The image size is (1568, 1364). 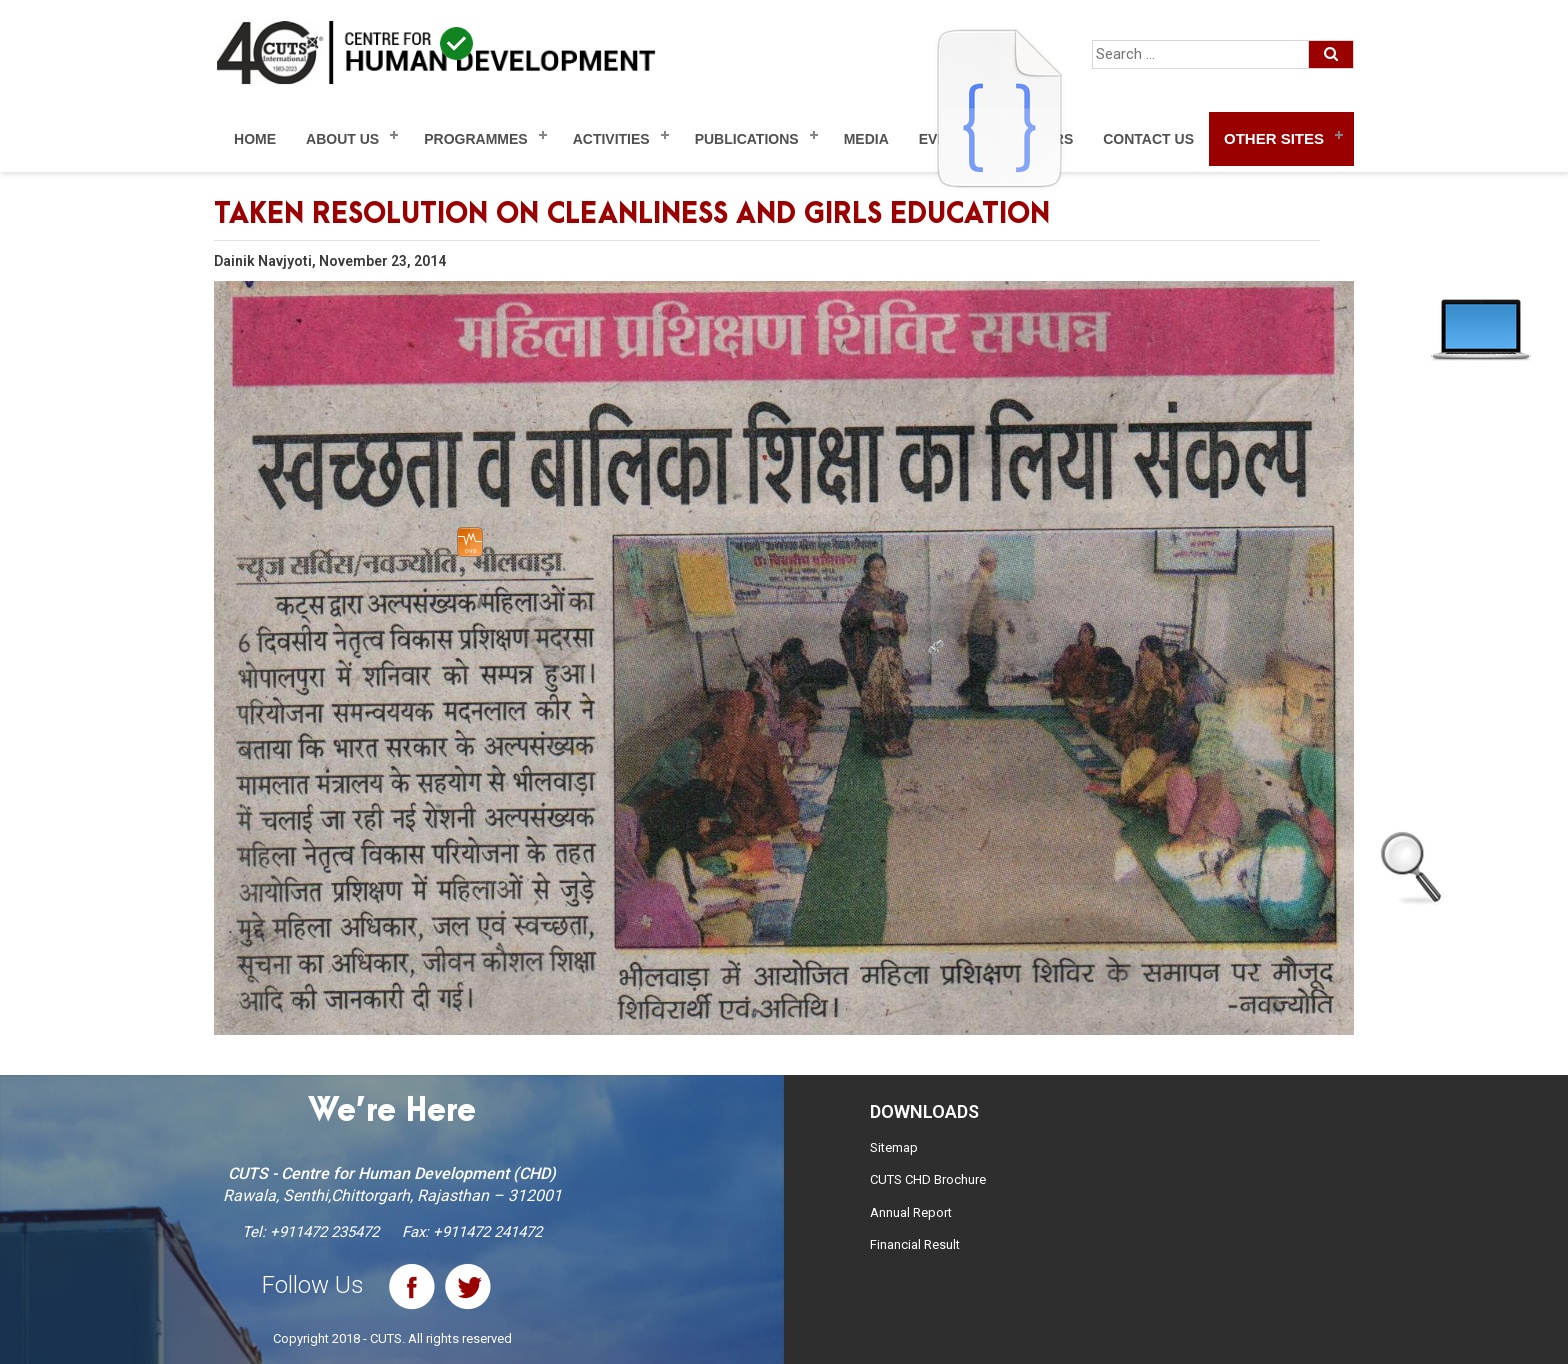 What do you see at coordinates (456, 43) in the screenshot?
I see `mark item as complete` at bounding box center [456, 43].